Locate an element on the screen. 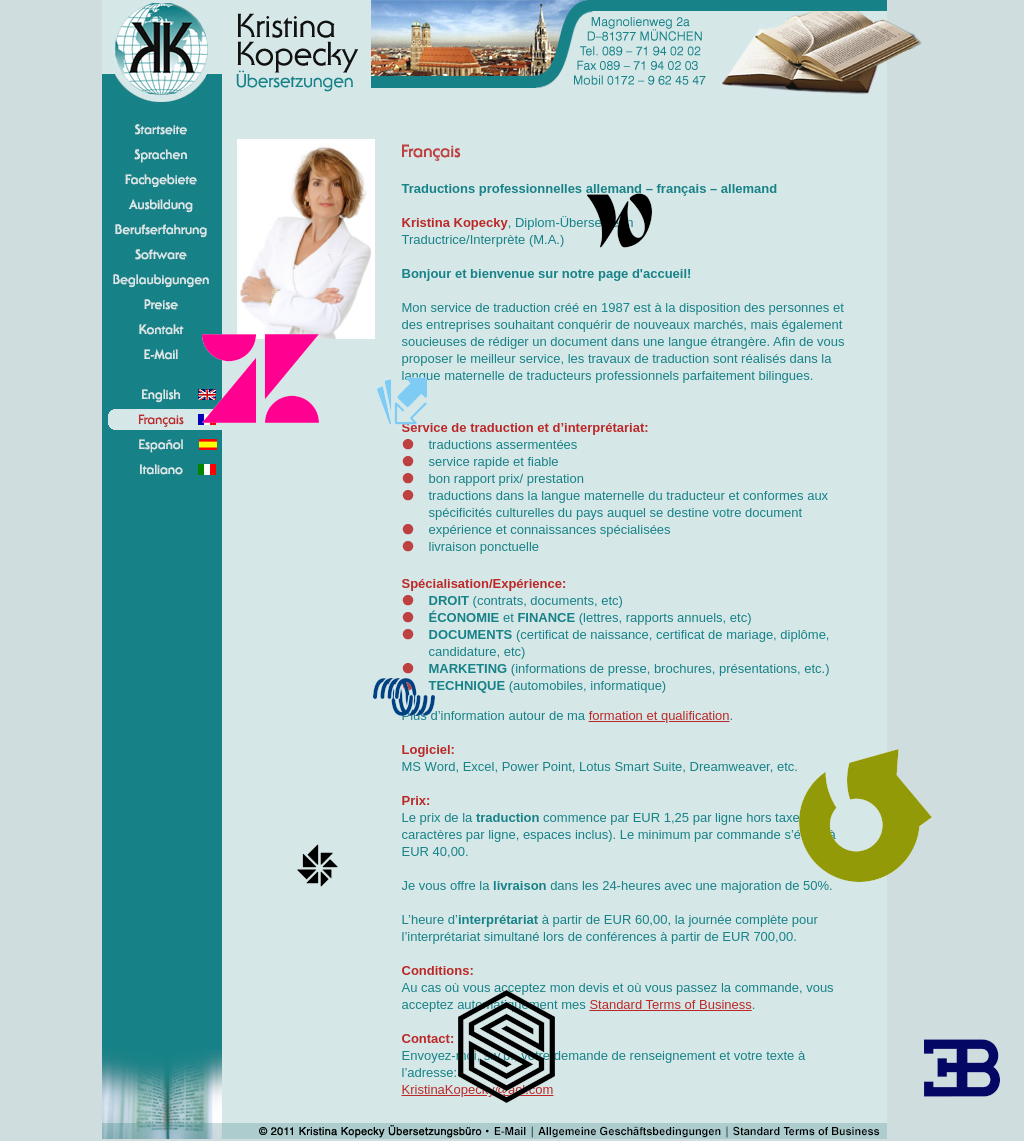 Image resolution: width=1024 pixels, height=1141 pixels. open zendesk support portal is located at coordinates (260, 378).